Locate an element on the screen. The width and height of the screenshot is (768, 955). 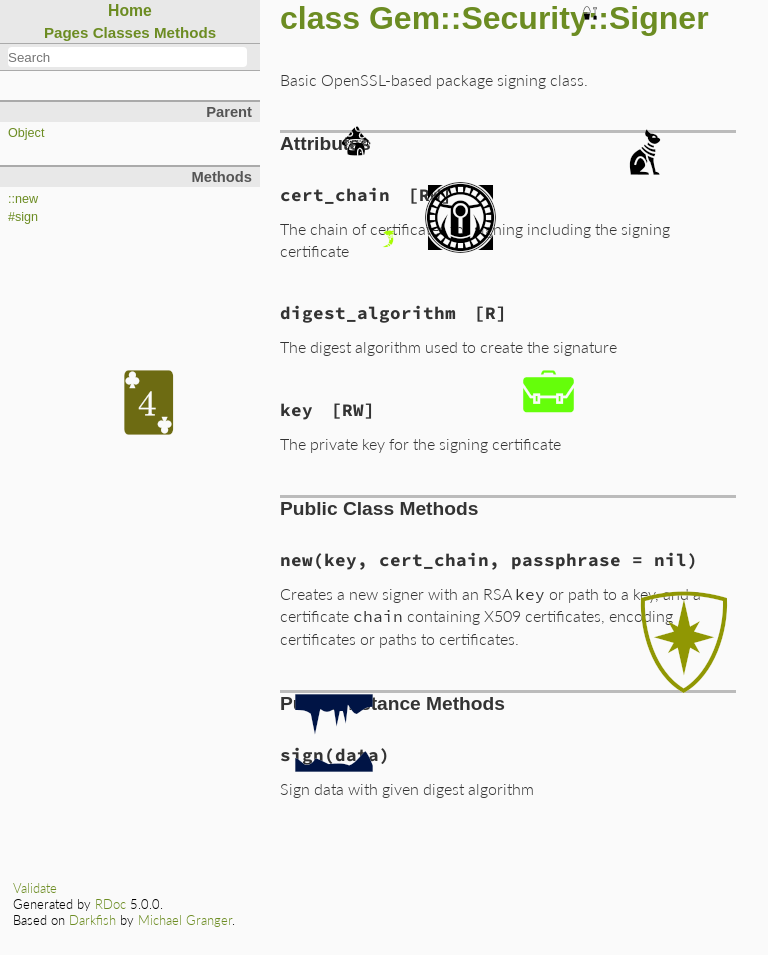
access beach or vacation-themed content is located at coordinates (590, 13).